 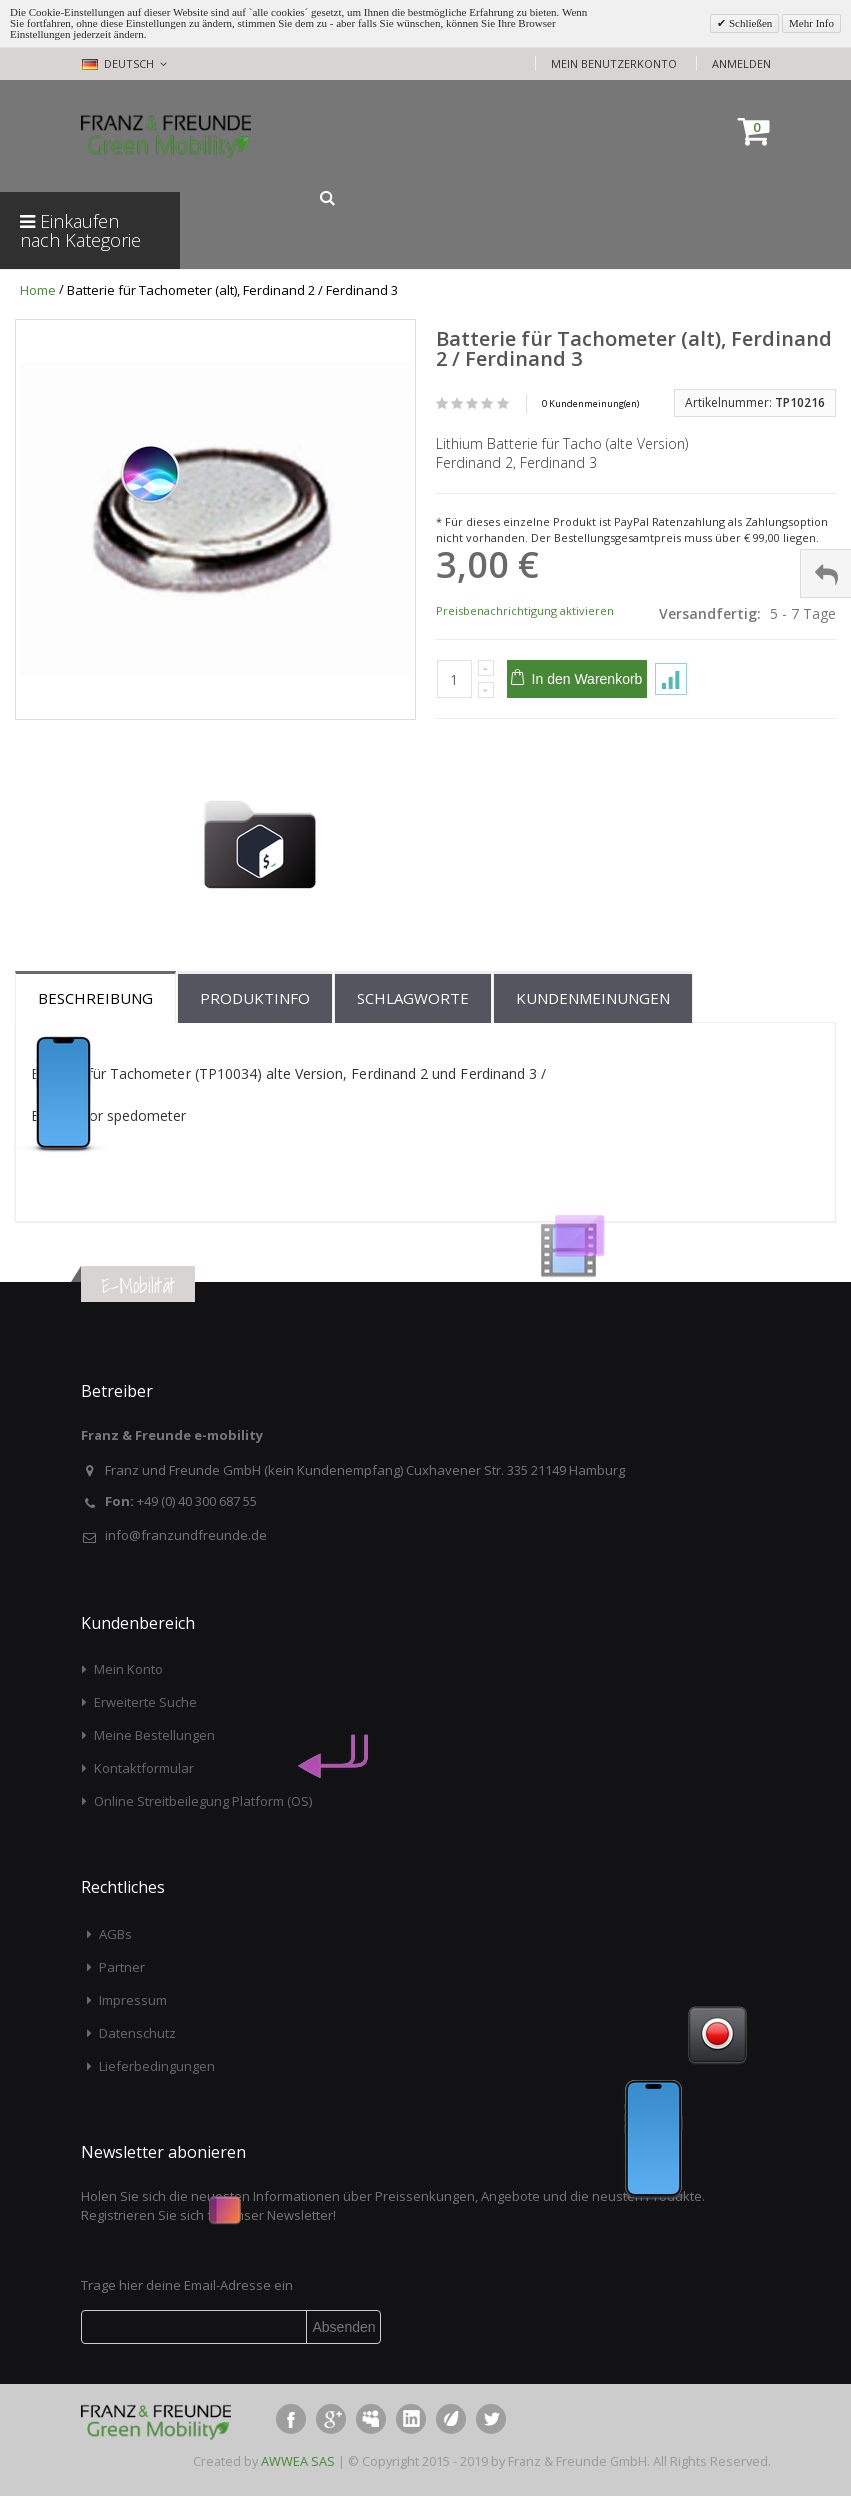 I want to click on indicates a connected iPhone device, so click(x=63, y=1094).